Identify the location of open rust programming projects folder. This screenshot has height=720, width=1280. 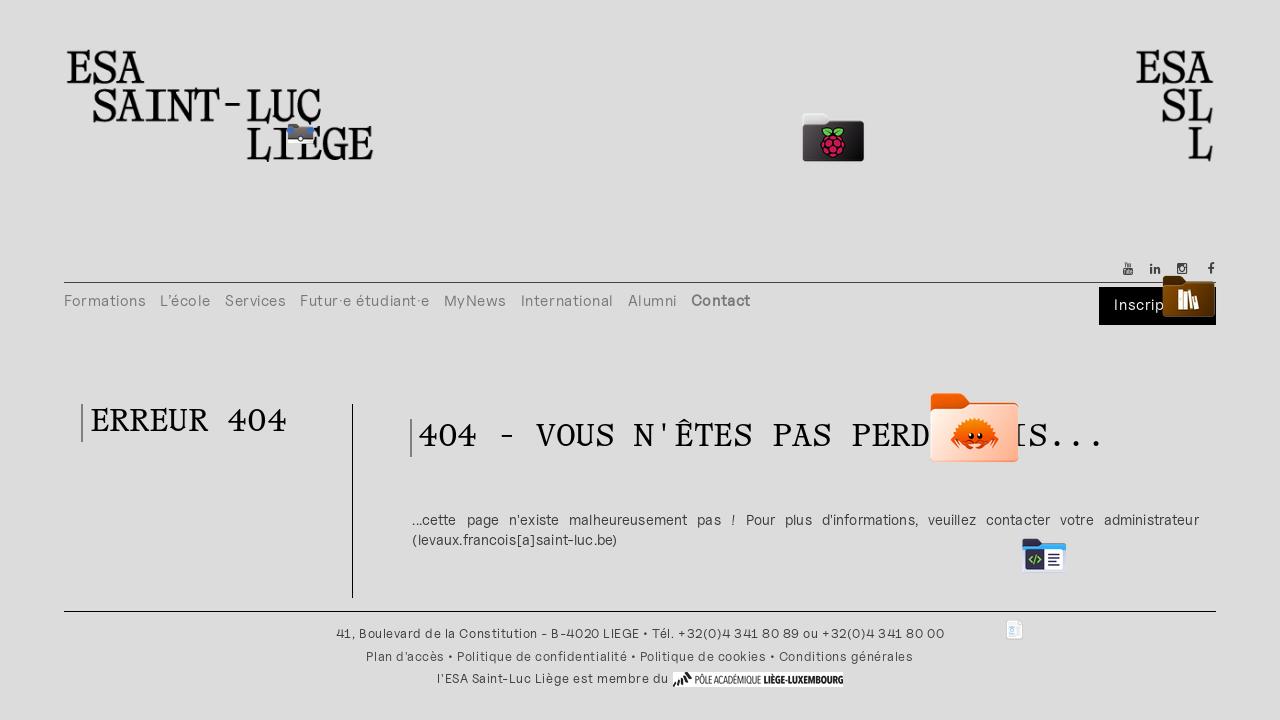
(974, 430).